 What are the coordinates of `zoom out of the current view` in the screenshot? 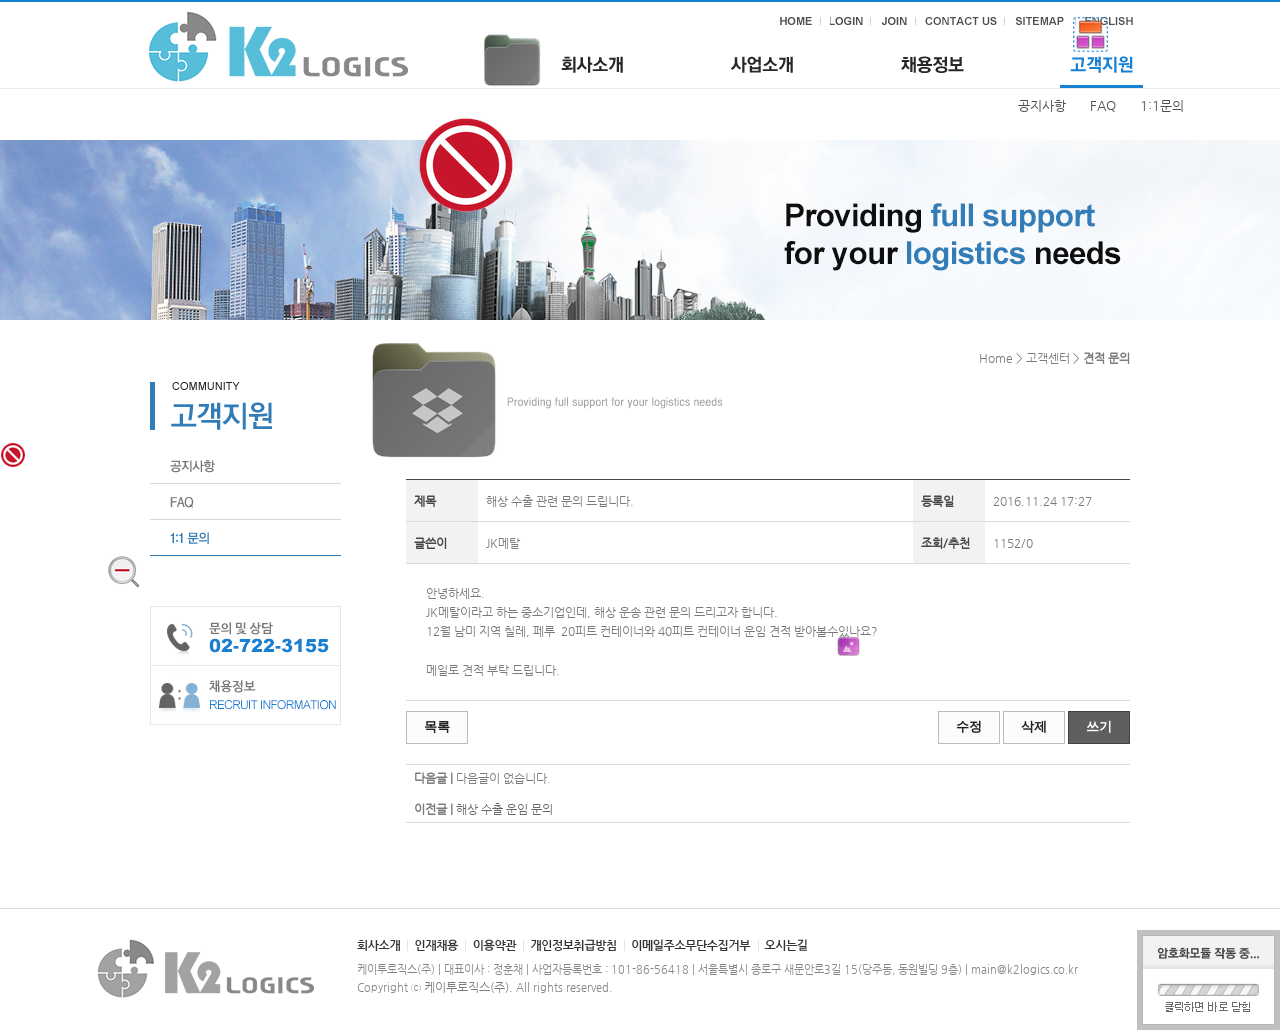 It's located at (124, 572).